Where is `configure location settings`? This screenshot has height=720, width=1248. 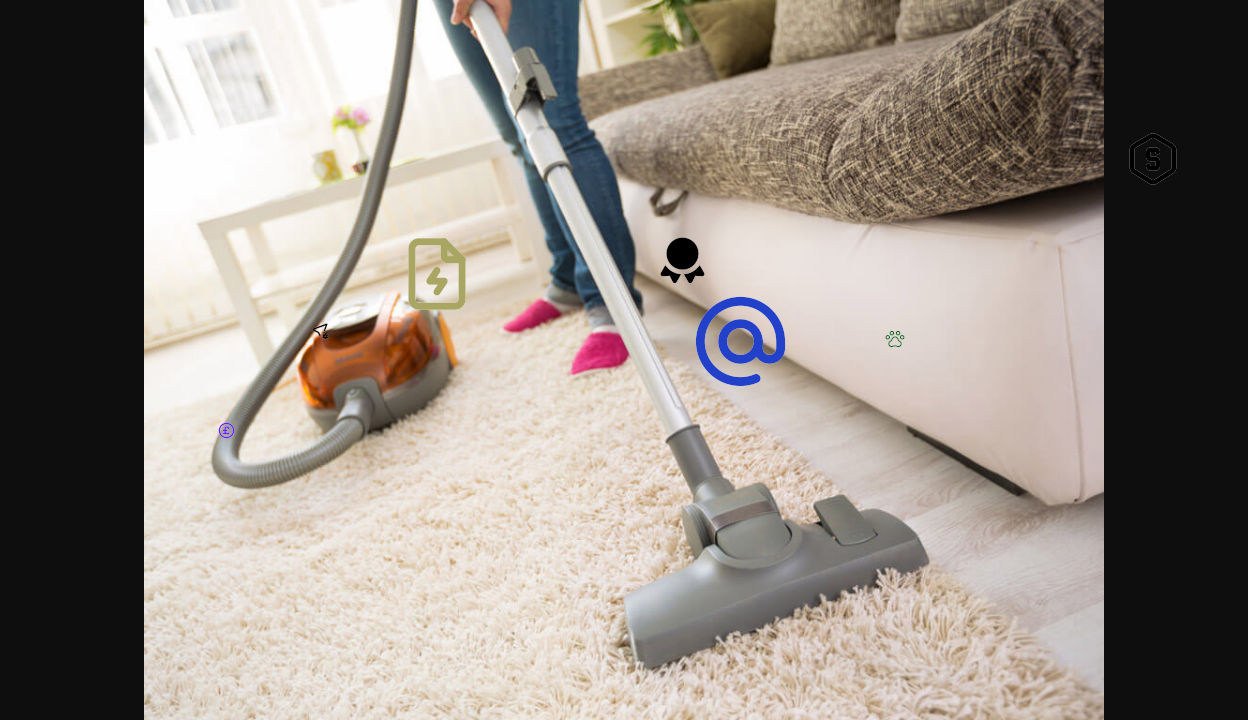 configure location settings is located at coordinates (320, 331).